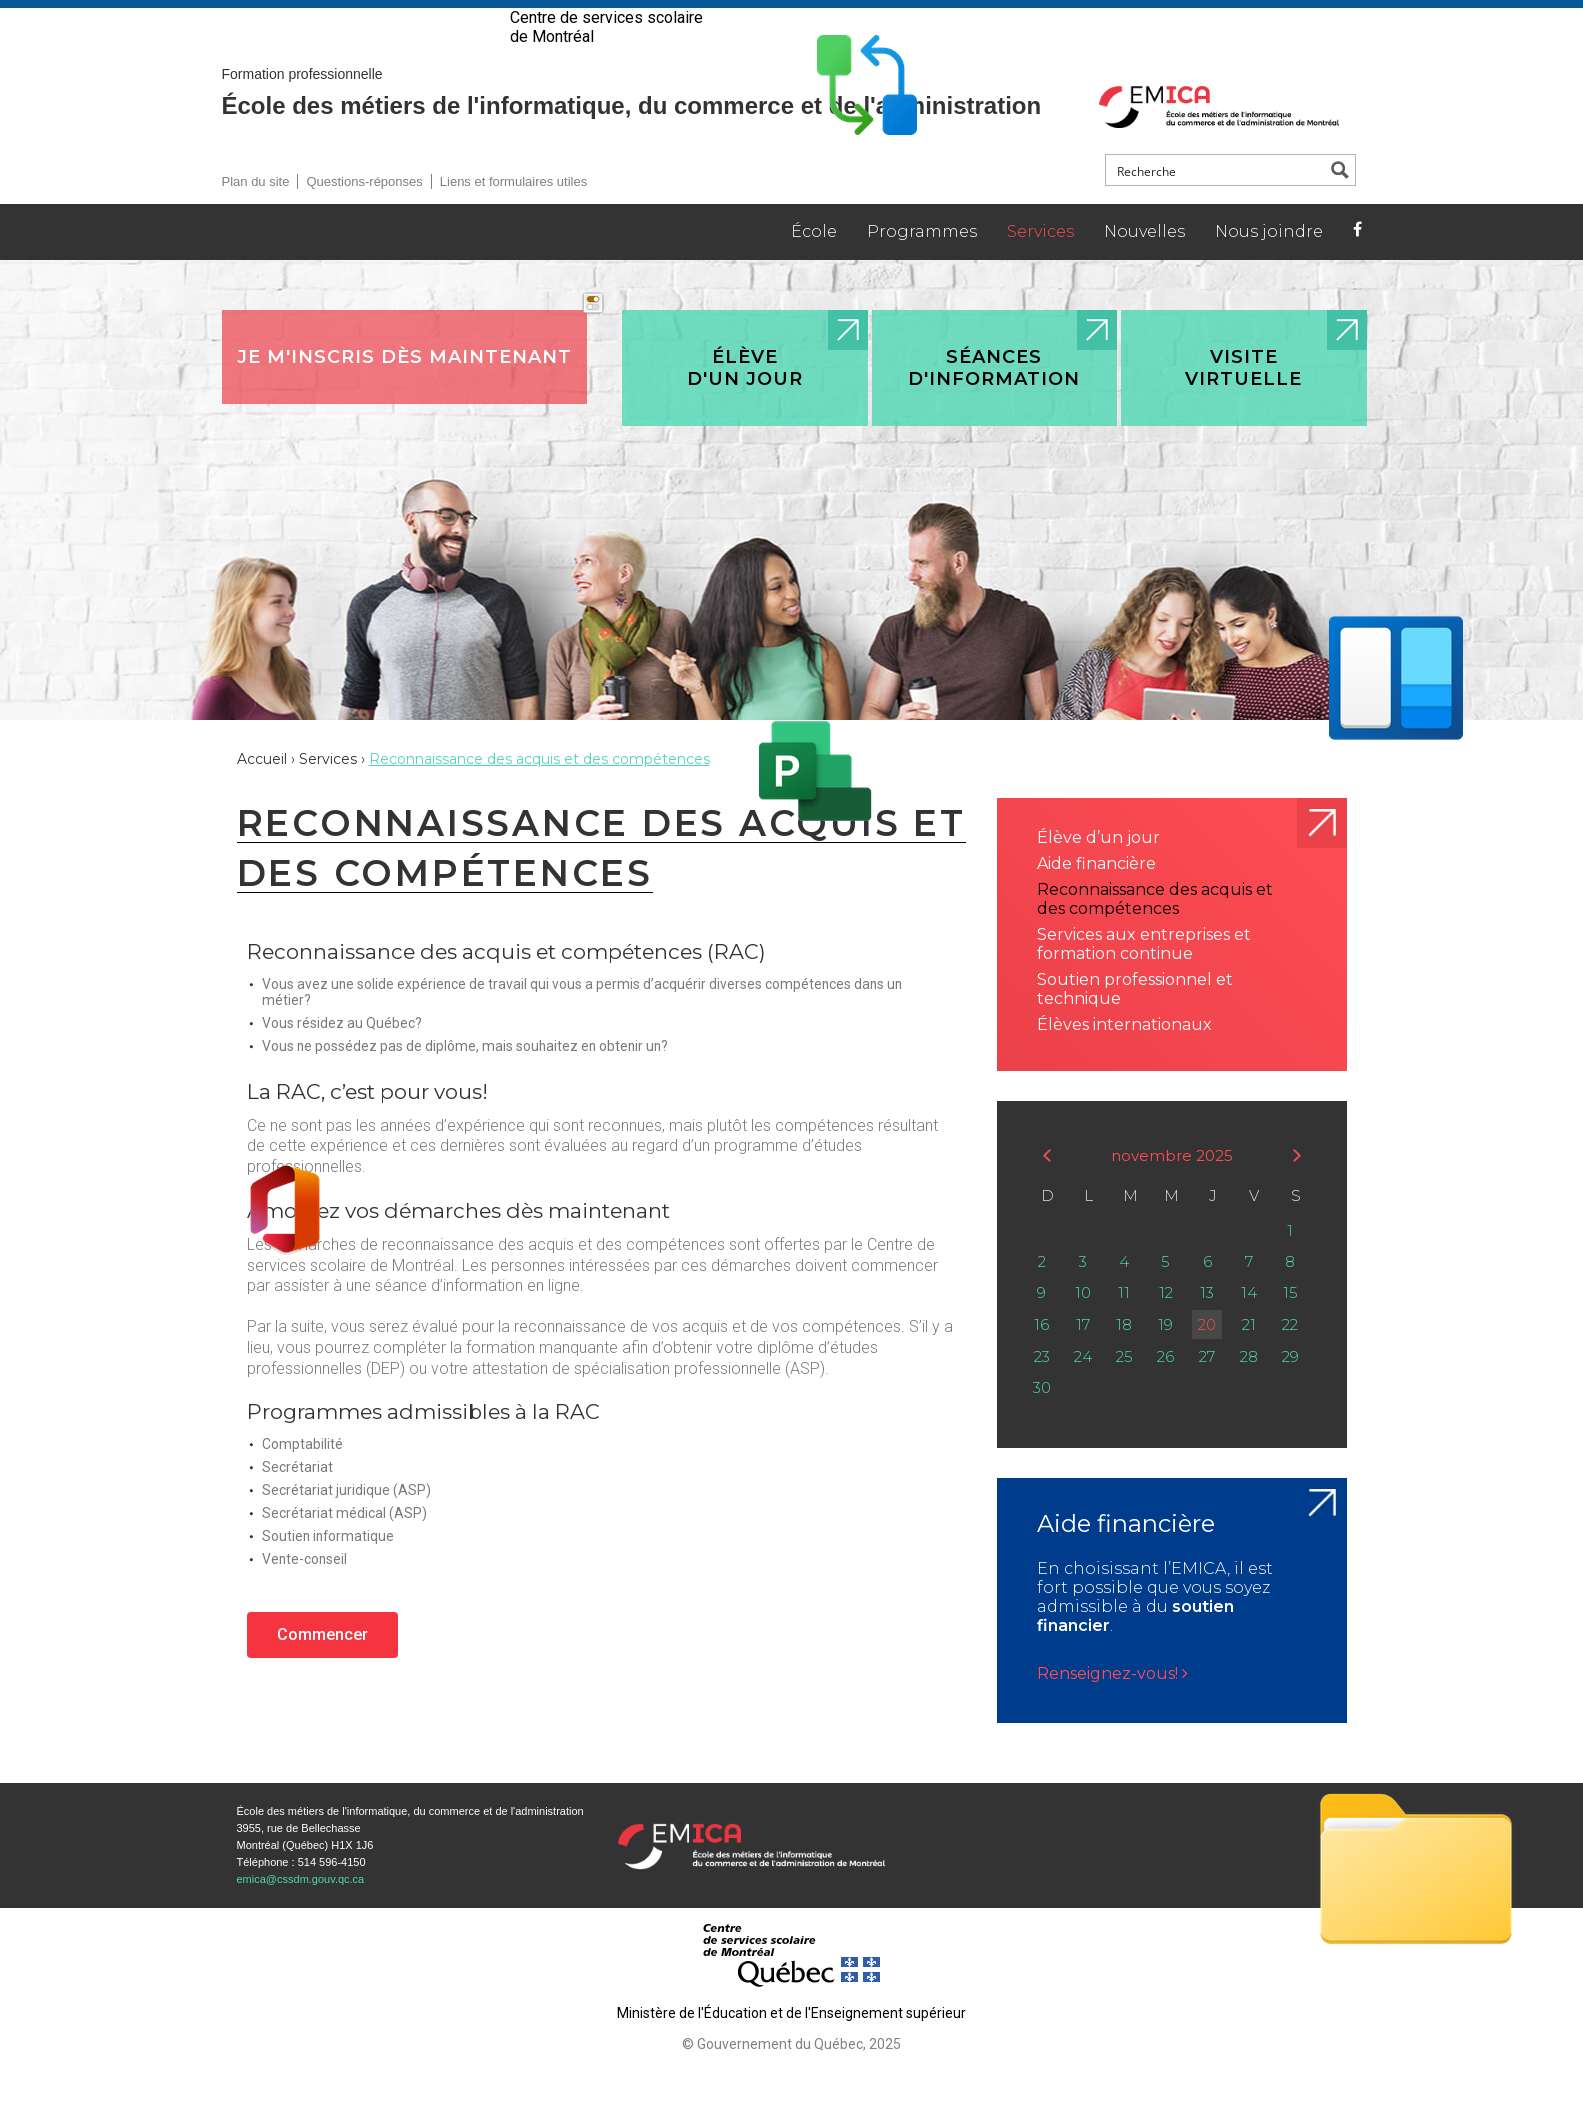  Describe the element at coordinates (816, 771) in the screenshot. I see `open Microsoft Project application` at that location.